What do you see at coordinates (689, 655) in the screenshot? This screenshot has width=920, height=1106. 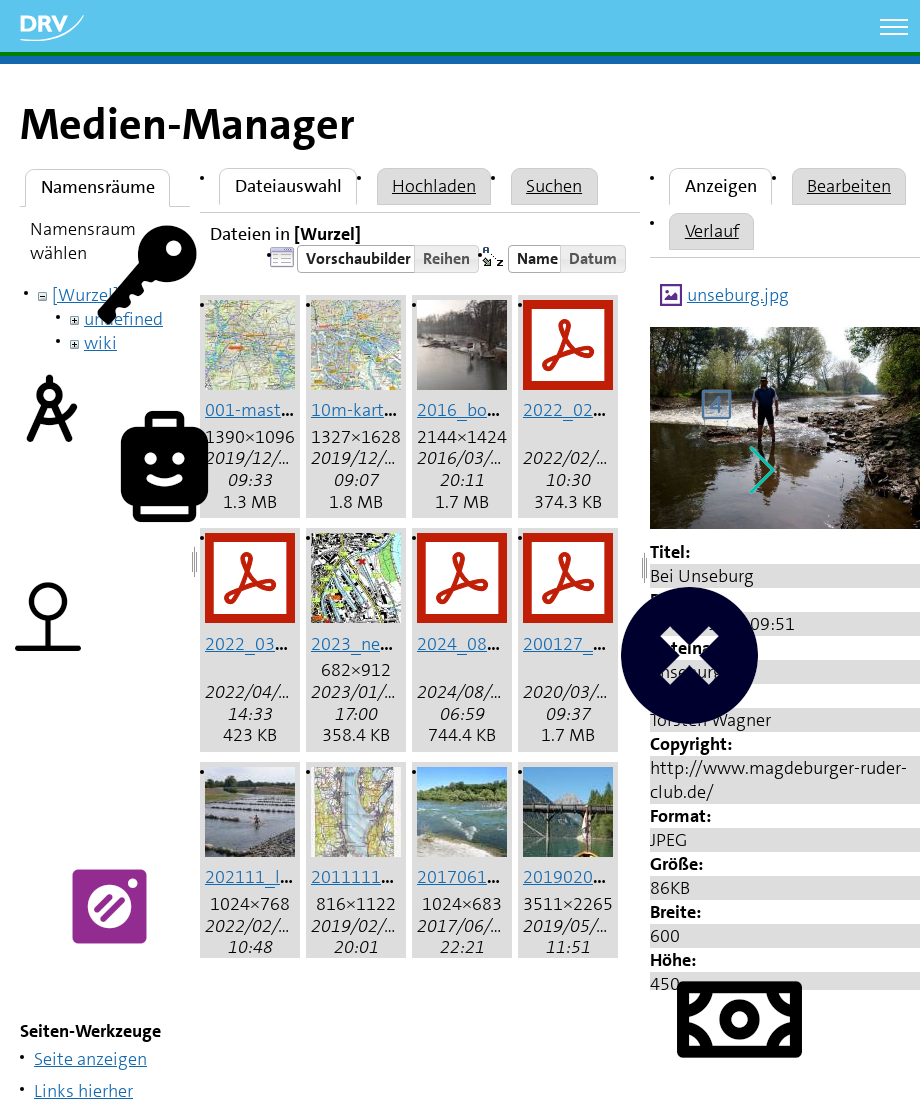 I see `close or dismiss a dialog` at bounding box center [689, 655].